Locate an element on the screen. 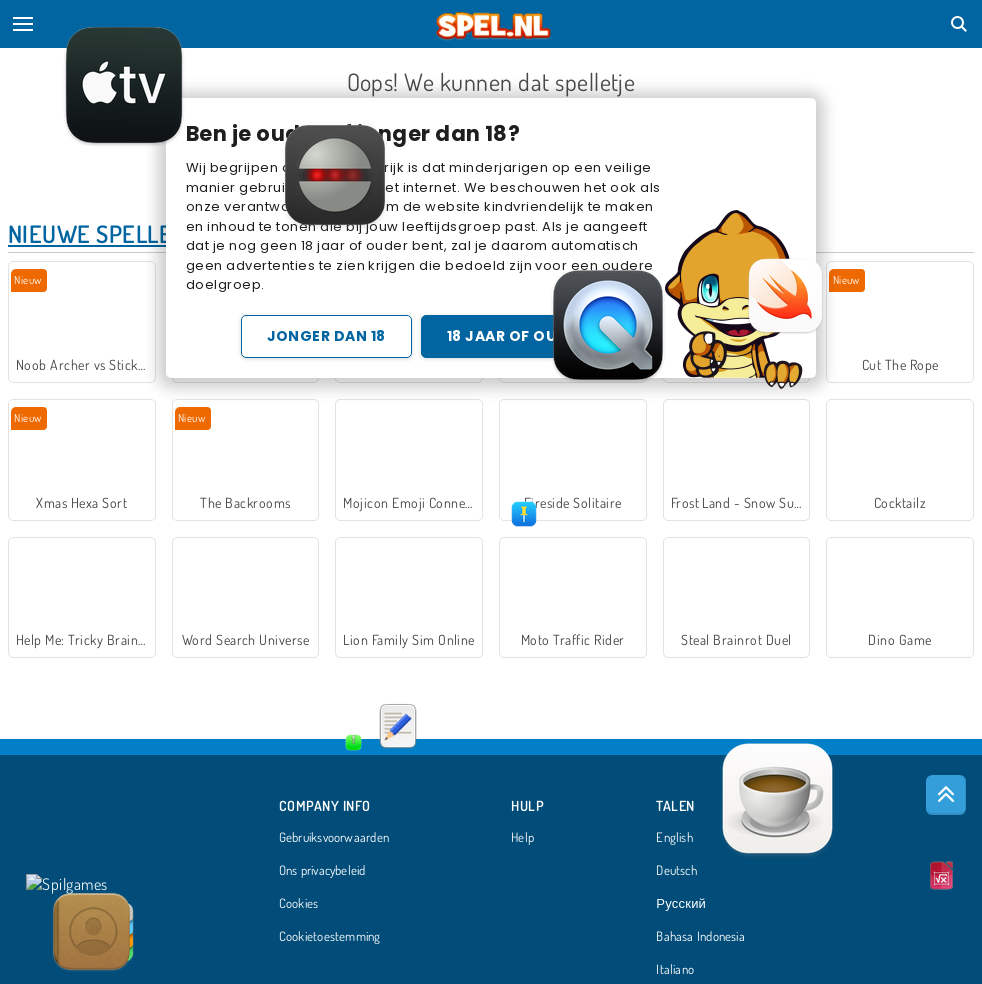  open the text editor app is located at coordinates (398, 726).